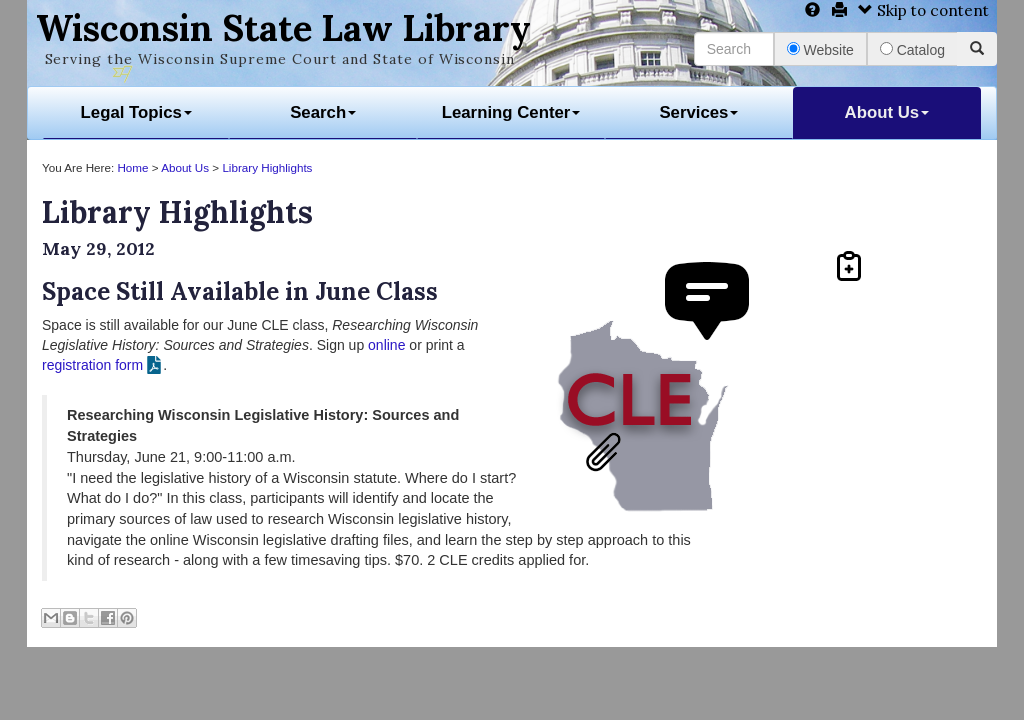  What do you see at coordinates (122, 73) in the screenshot?
I see `flag or bookmark an item` at bounding box center [122, 73].